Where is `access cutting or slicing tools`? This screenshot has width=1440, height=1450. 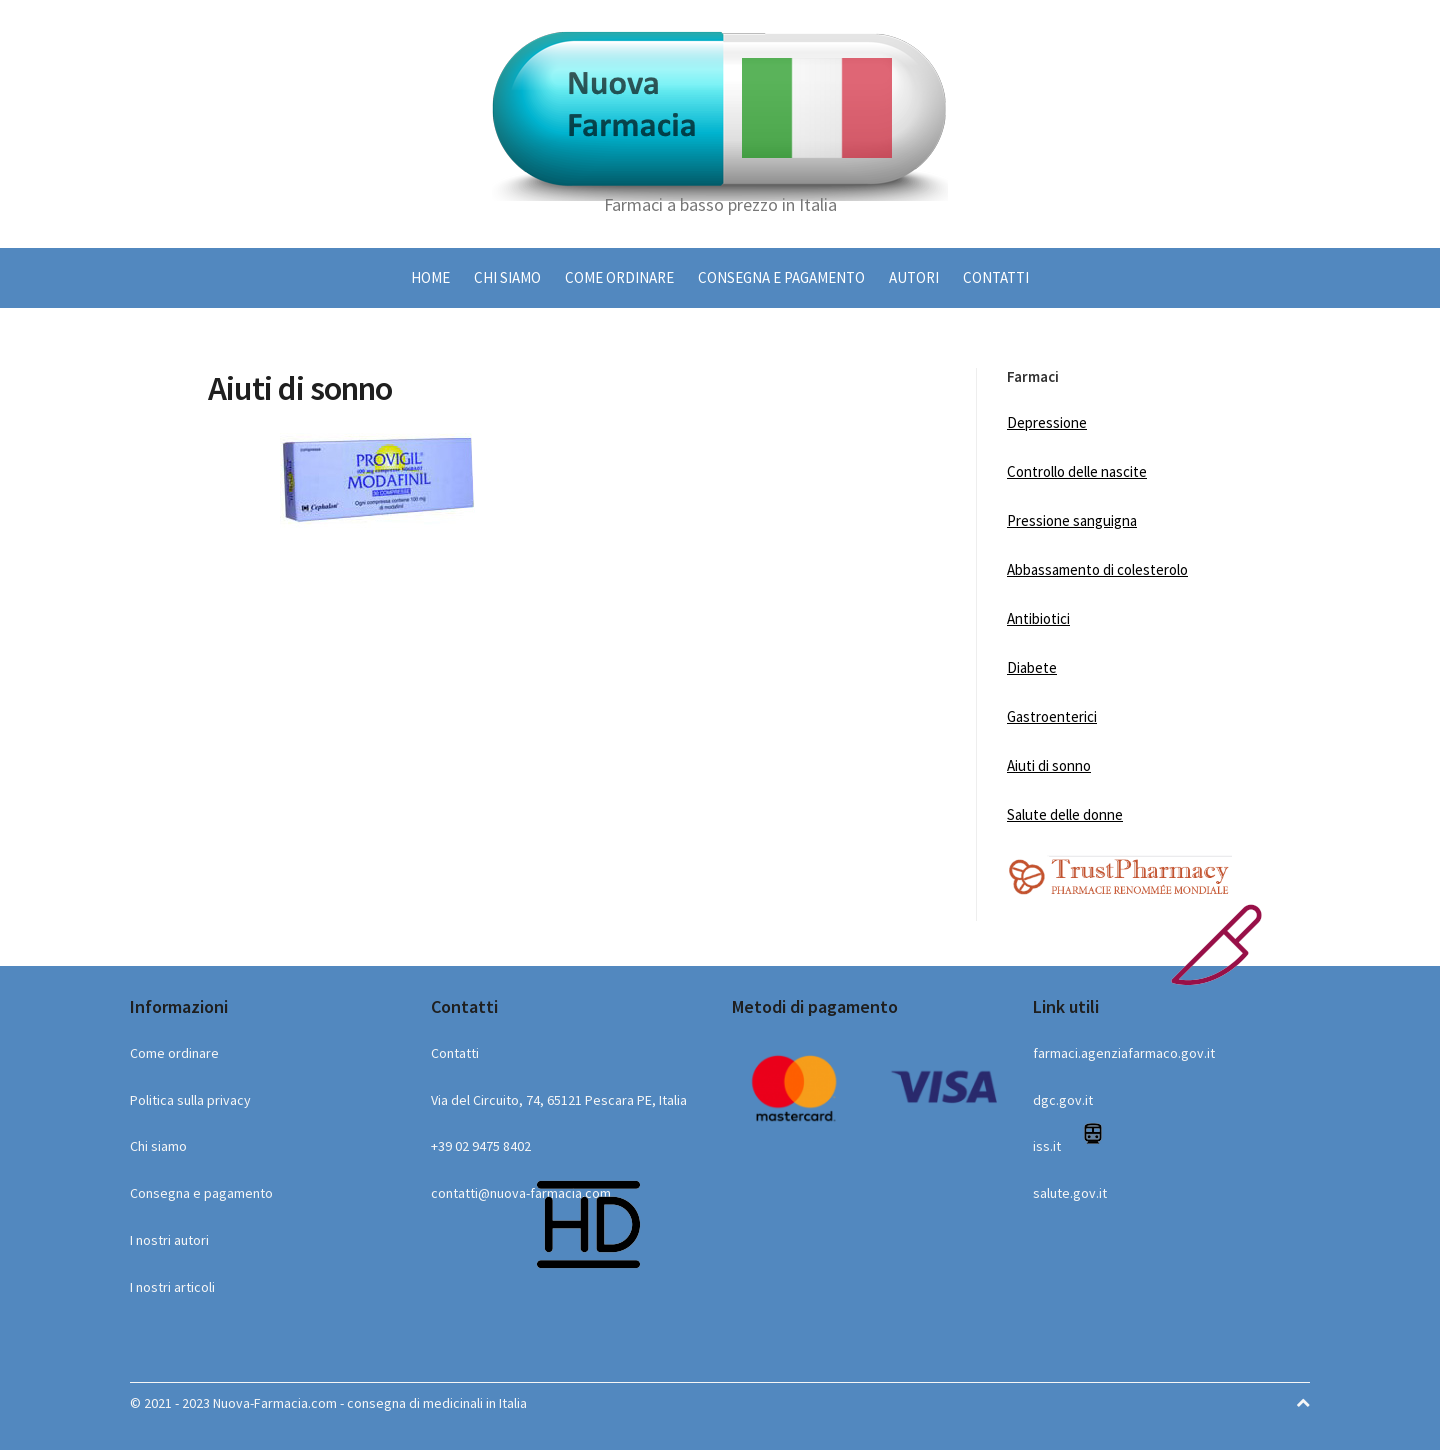 access cutting or slicing tools is located at coordinates (1216, 946).